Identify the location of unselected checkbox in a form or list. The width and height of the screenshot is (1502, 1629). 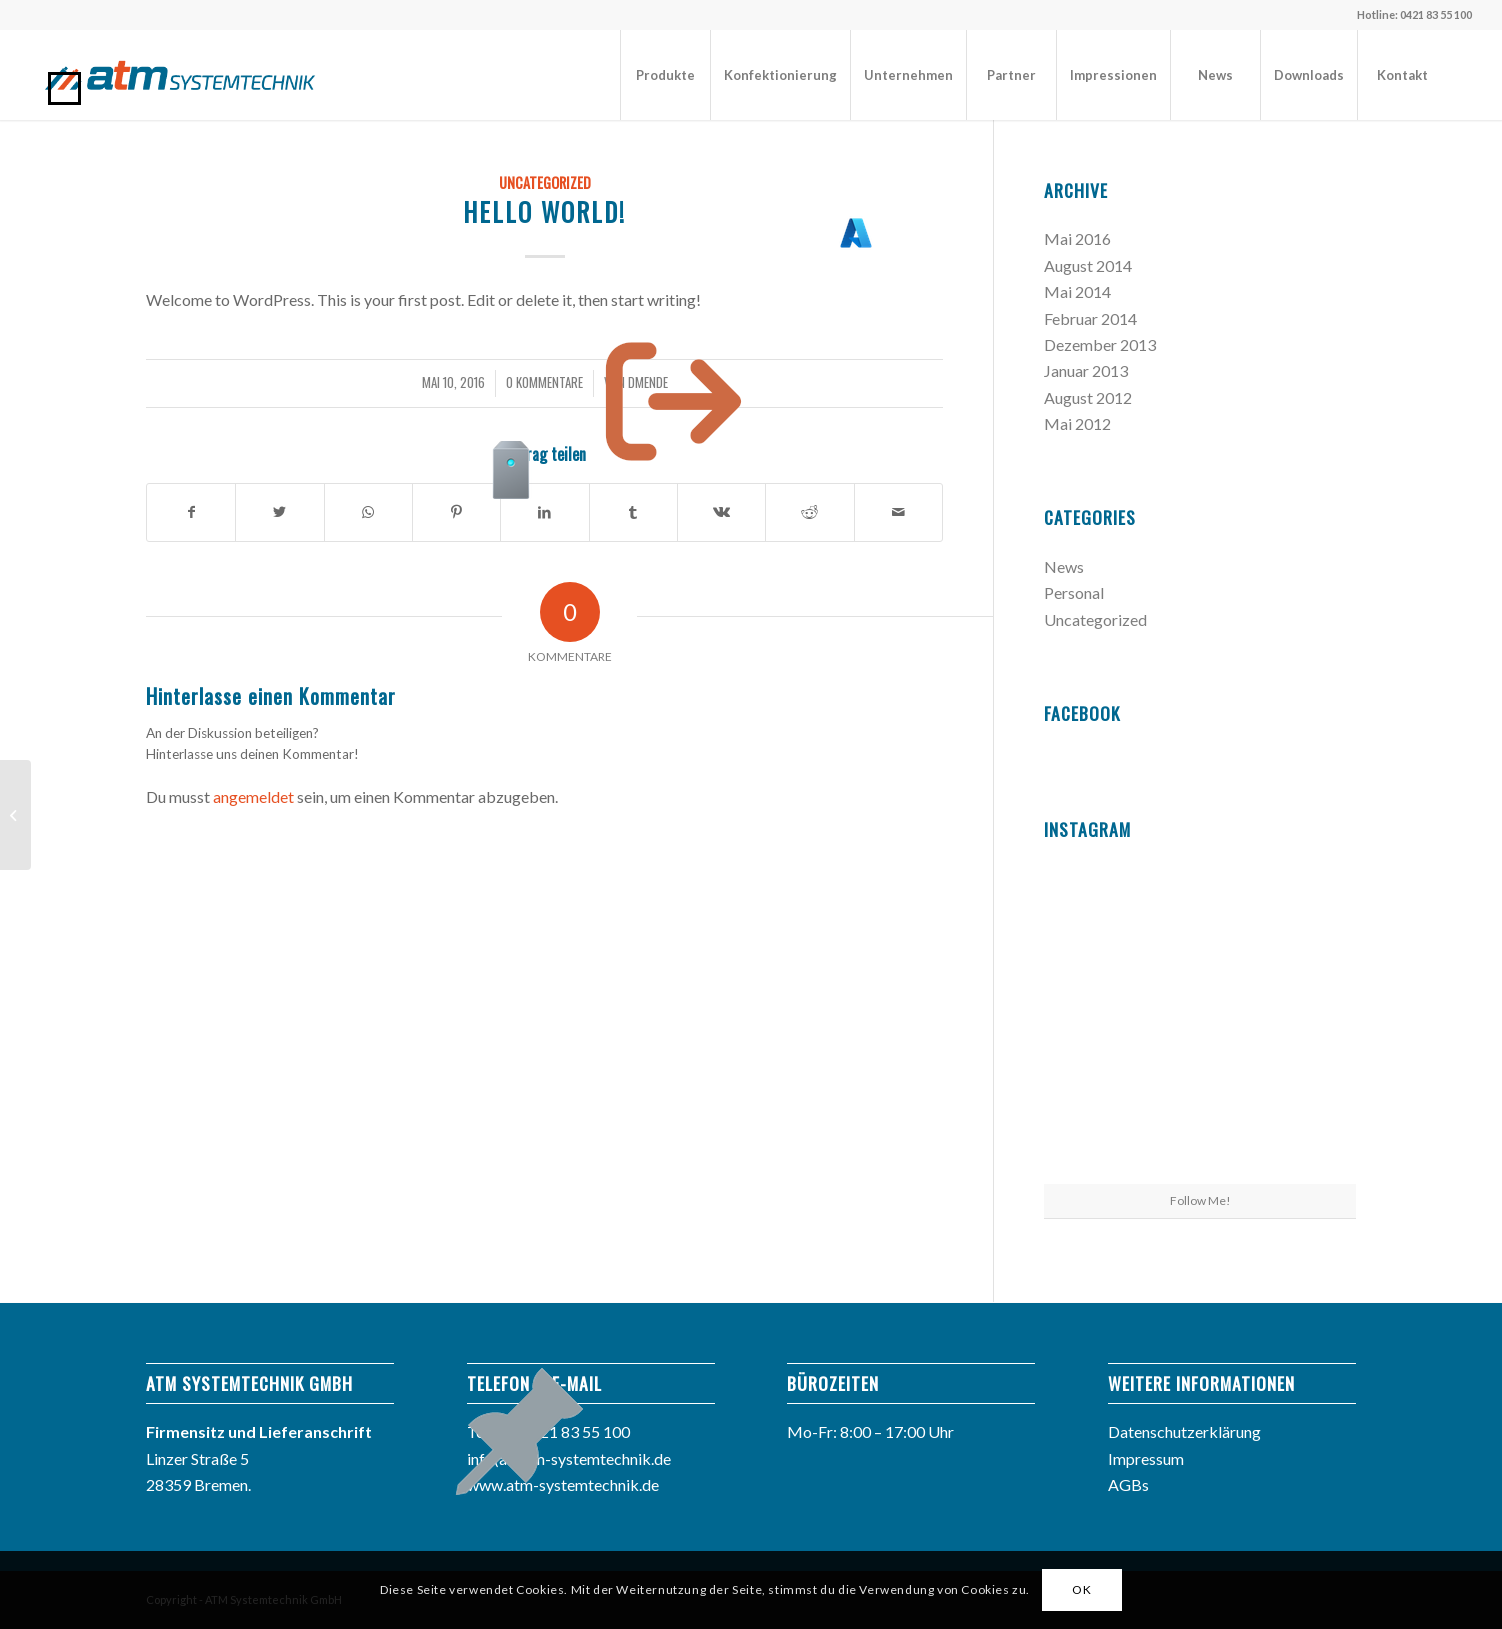
(64, 88).